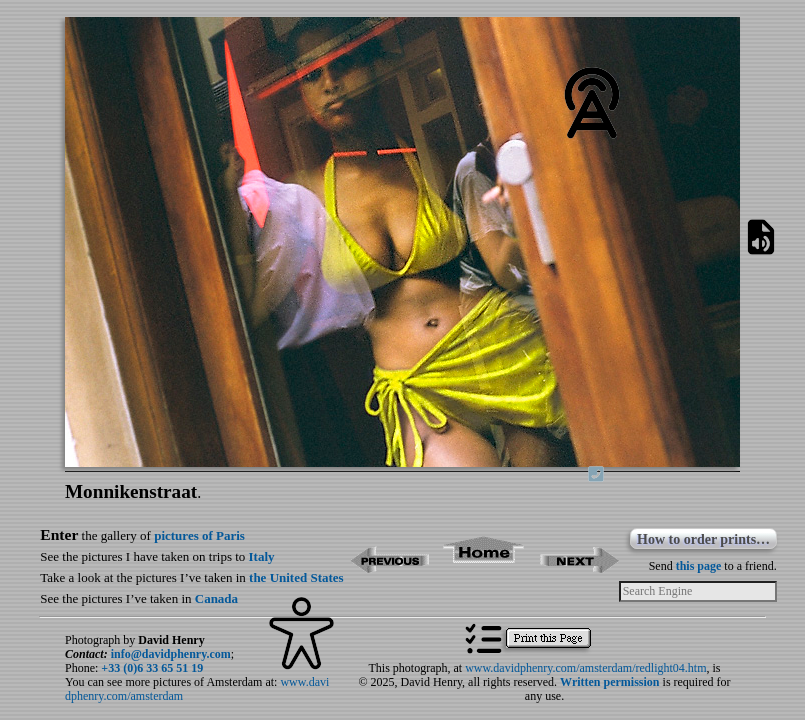 This screenshot has height=720, width=805. What do you see at coordinates (761, 237) in the screenshot?
I see `open an audio file` at bounding box center [761, 237].